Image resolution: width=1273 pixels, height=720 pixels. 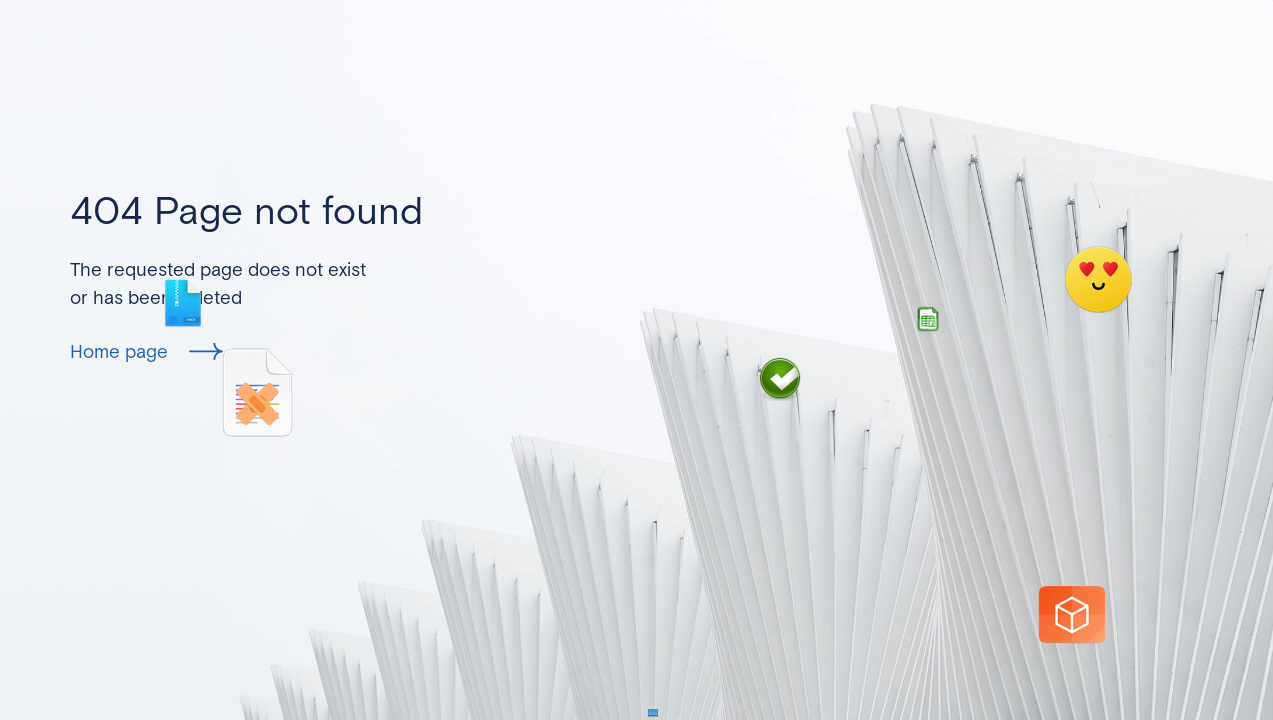 What do you see at coordinates (928, 319) in the screenshot?
I see `open an opendocument spreadsheet file` at bounding box center [928, 319].